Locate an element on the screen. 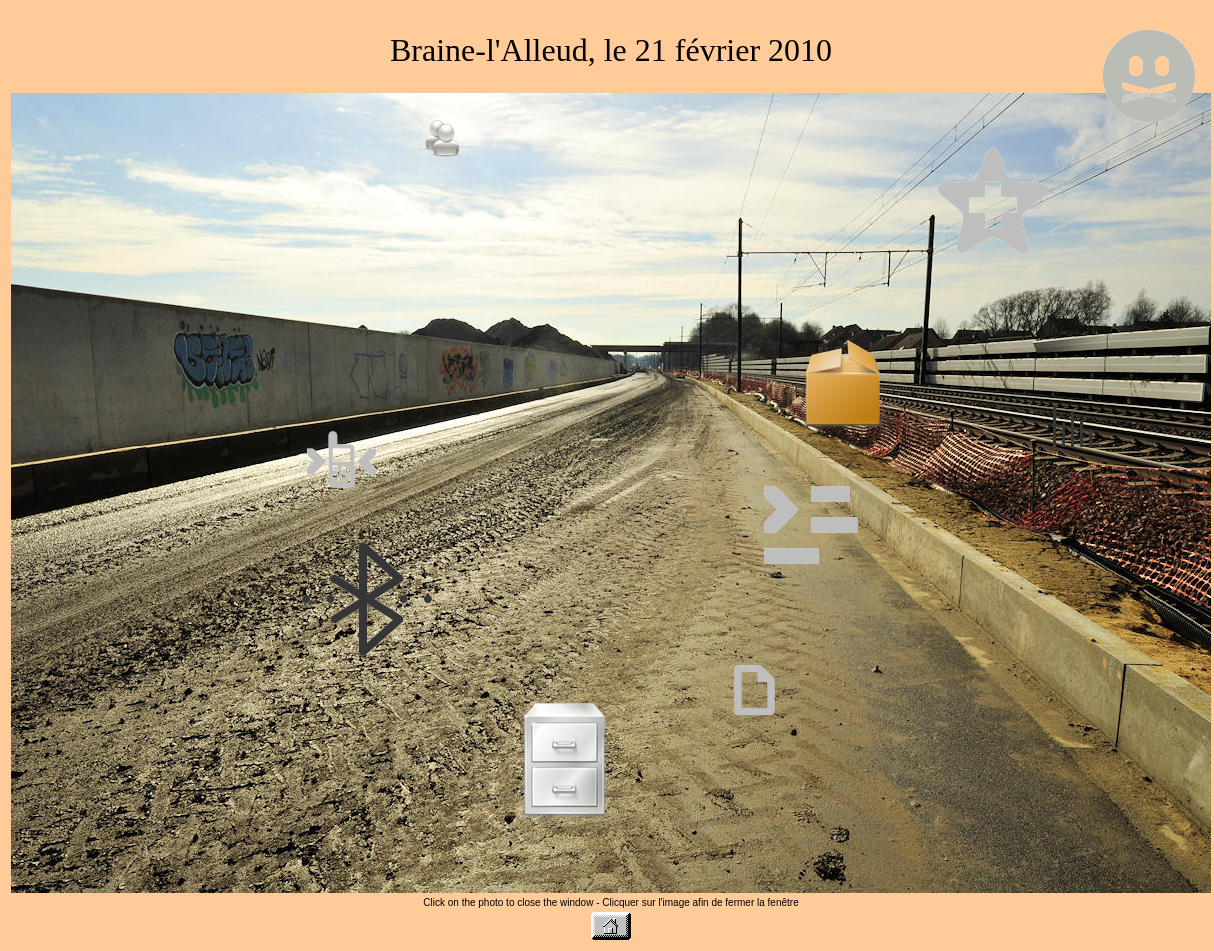  adjust audio equalizer settings is located at coordinates (1074, 426).